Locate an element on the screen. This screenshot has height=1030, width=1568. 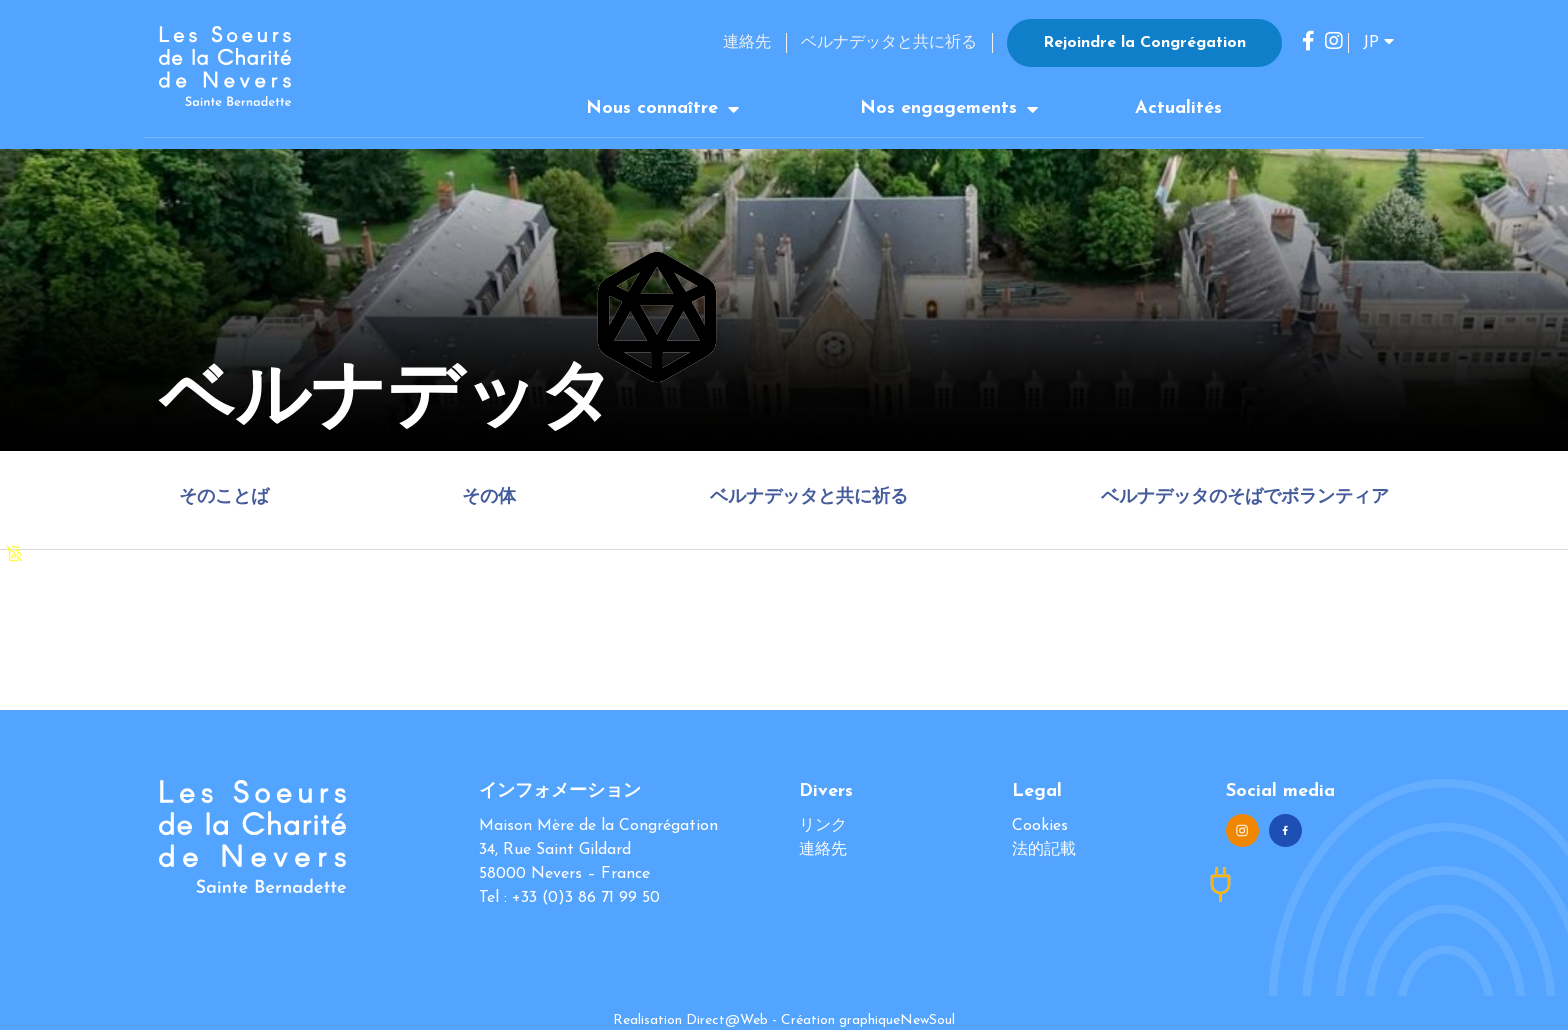
connect to a power source or external device is located at coordinates (1220, 884).